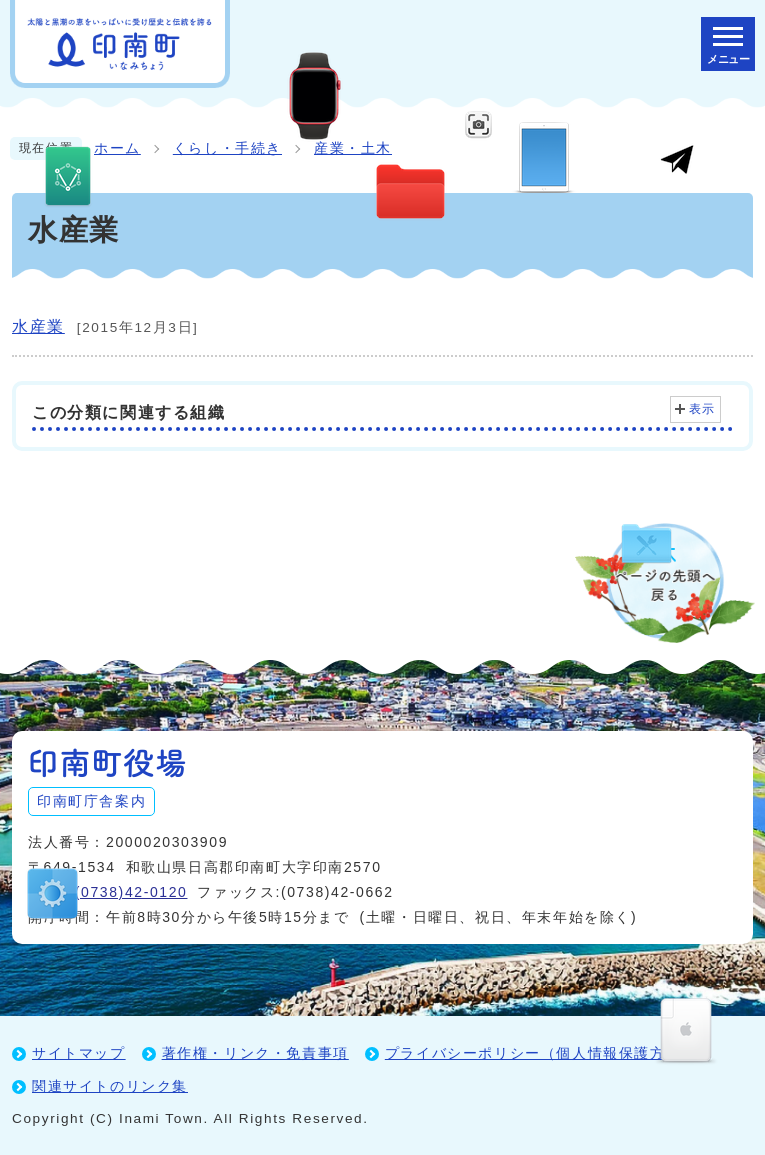 The width and height of the screenshot is (765, 1155). What do you see at coordinates (686, 1030) in the screenshot?
I see `access AirPort Express network settings` at bounding box center [686, 1030].